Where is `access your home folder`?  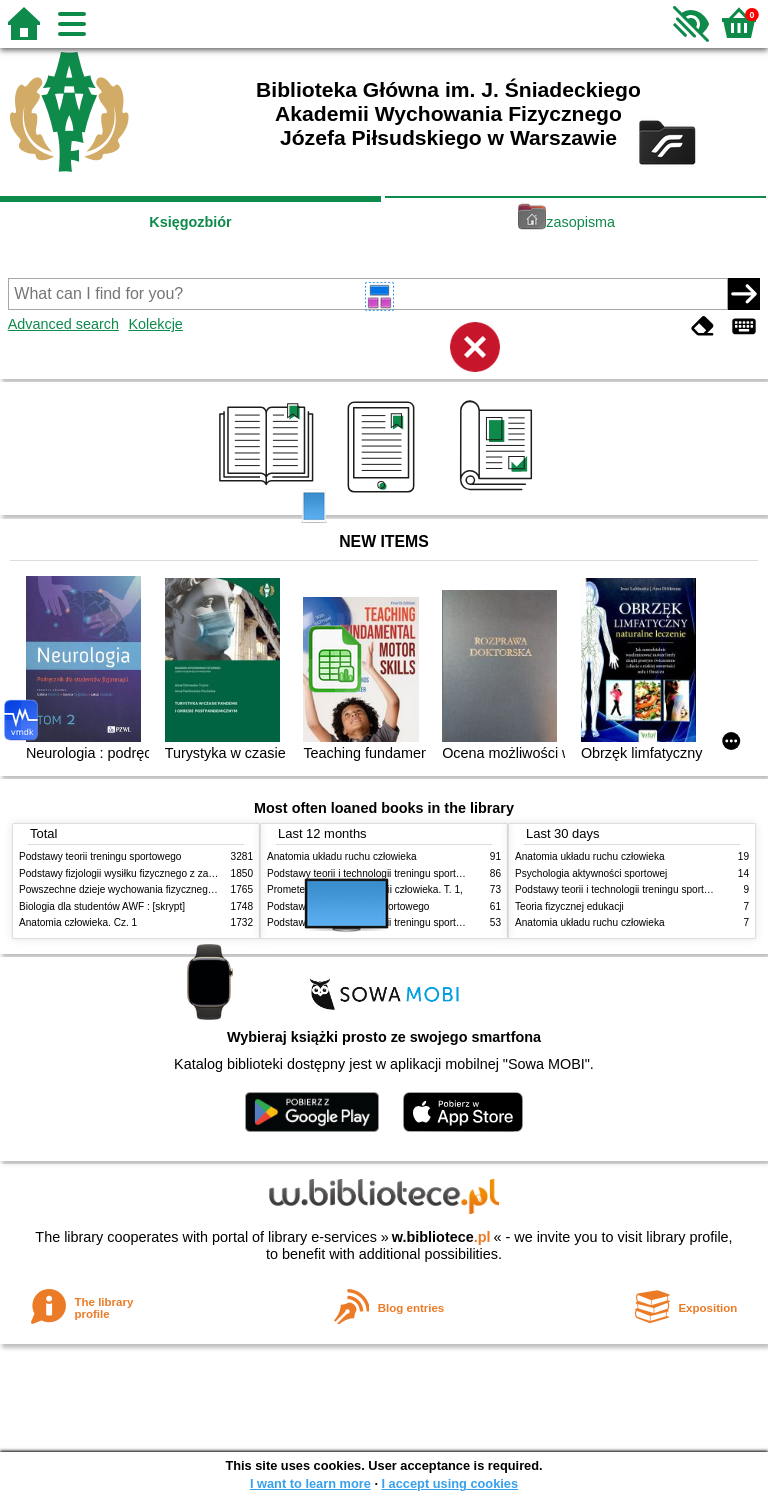 access your home folder is located at coordinates (532, 216).